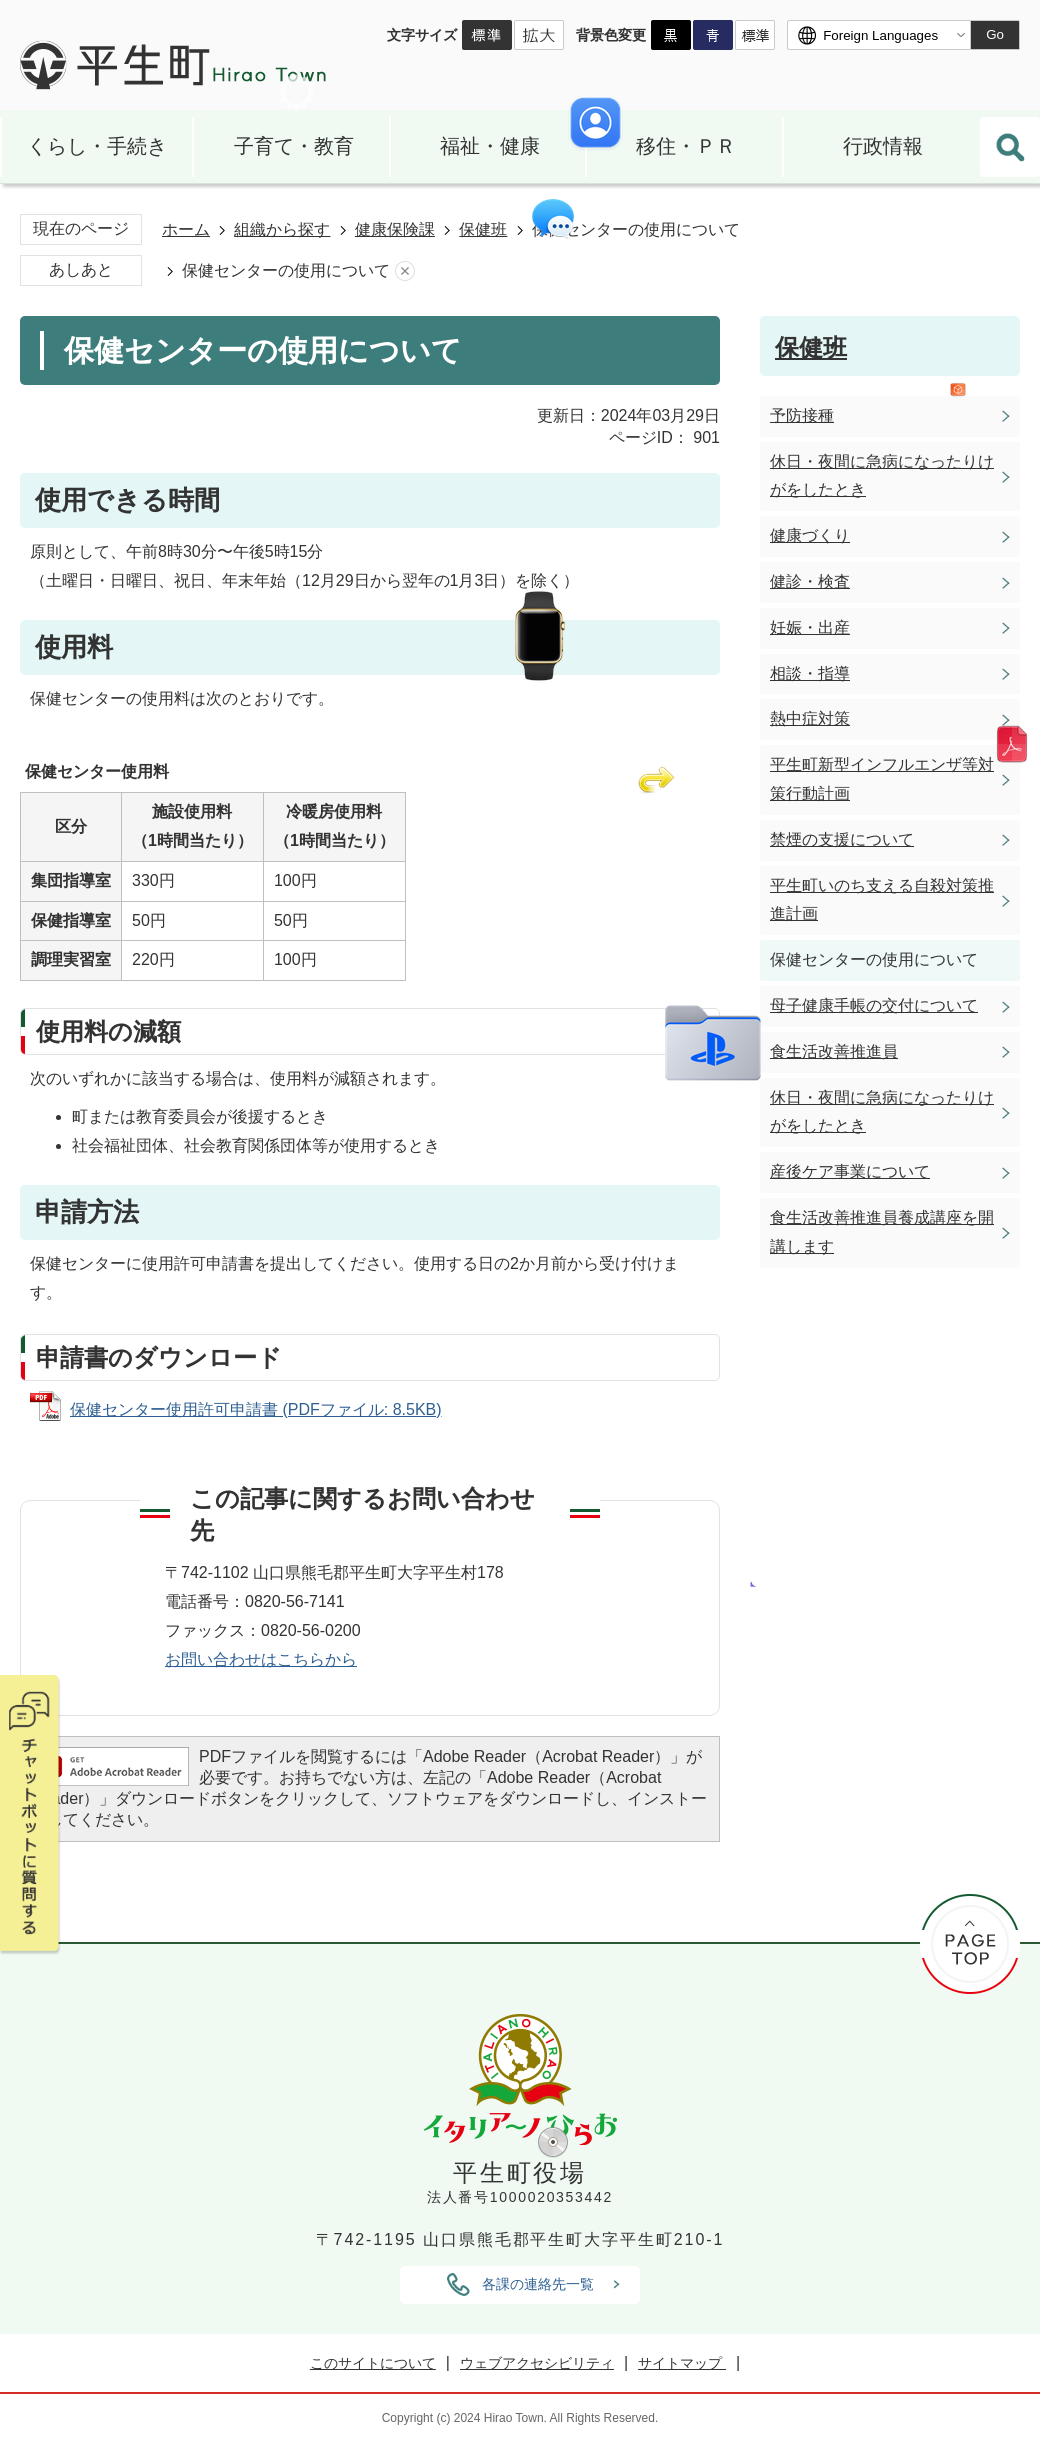 Image resolution: width=1040 pixels, height=2444 pixels. Describe the element at coordinates (595, 123) in the screenshot. I see `manage contact list settings` at that location.